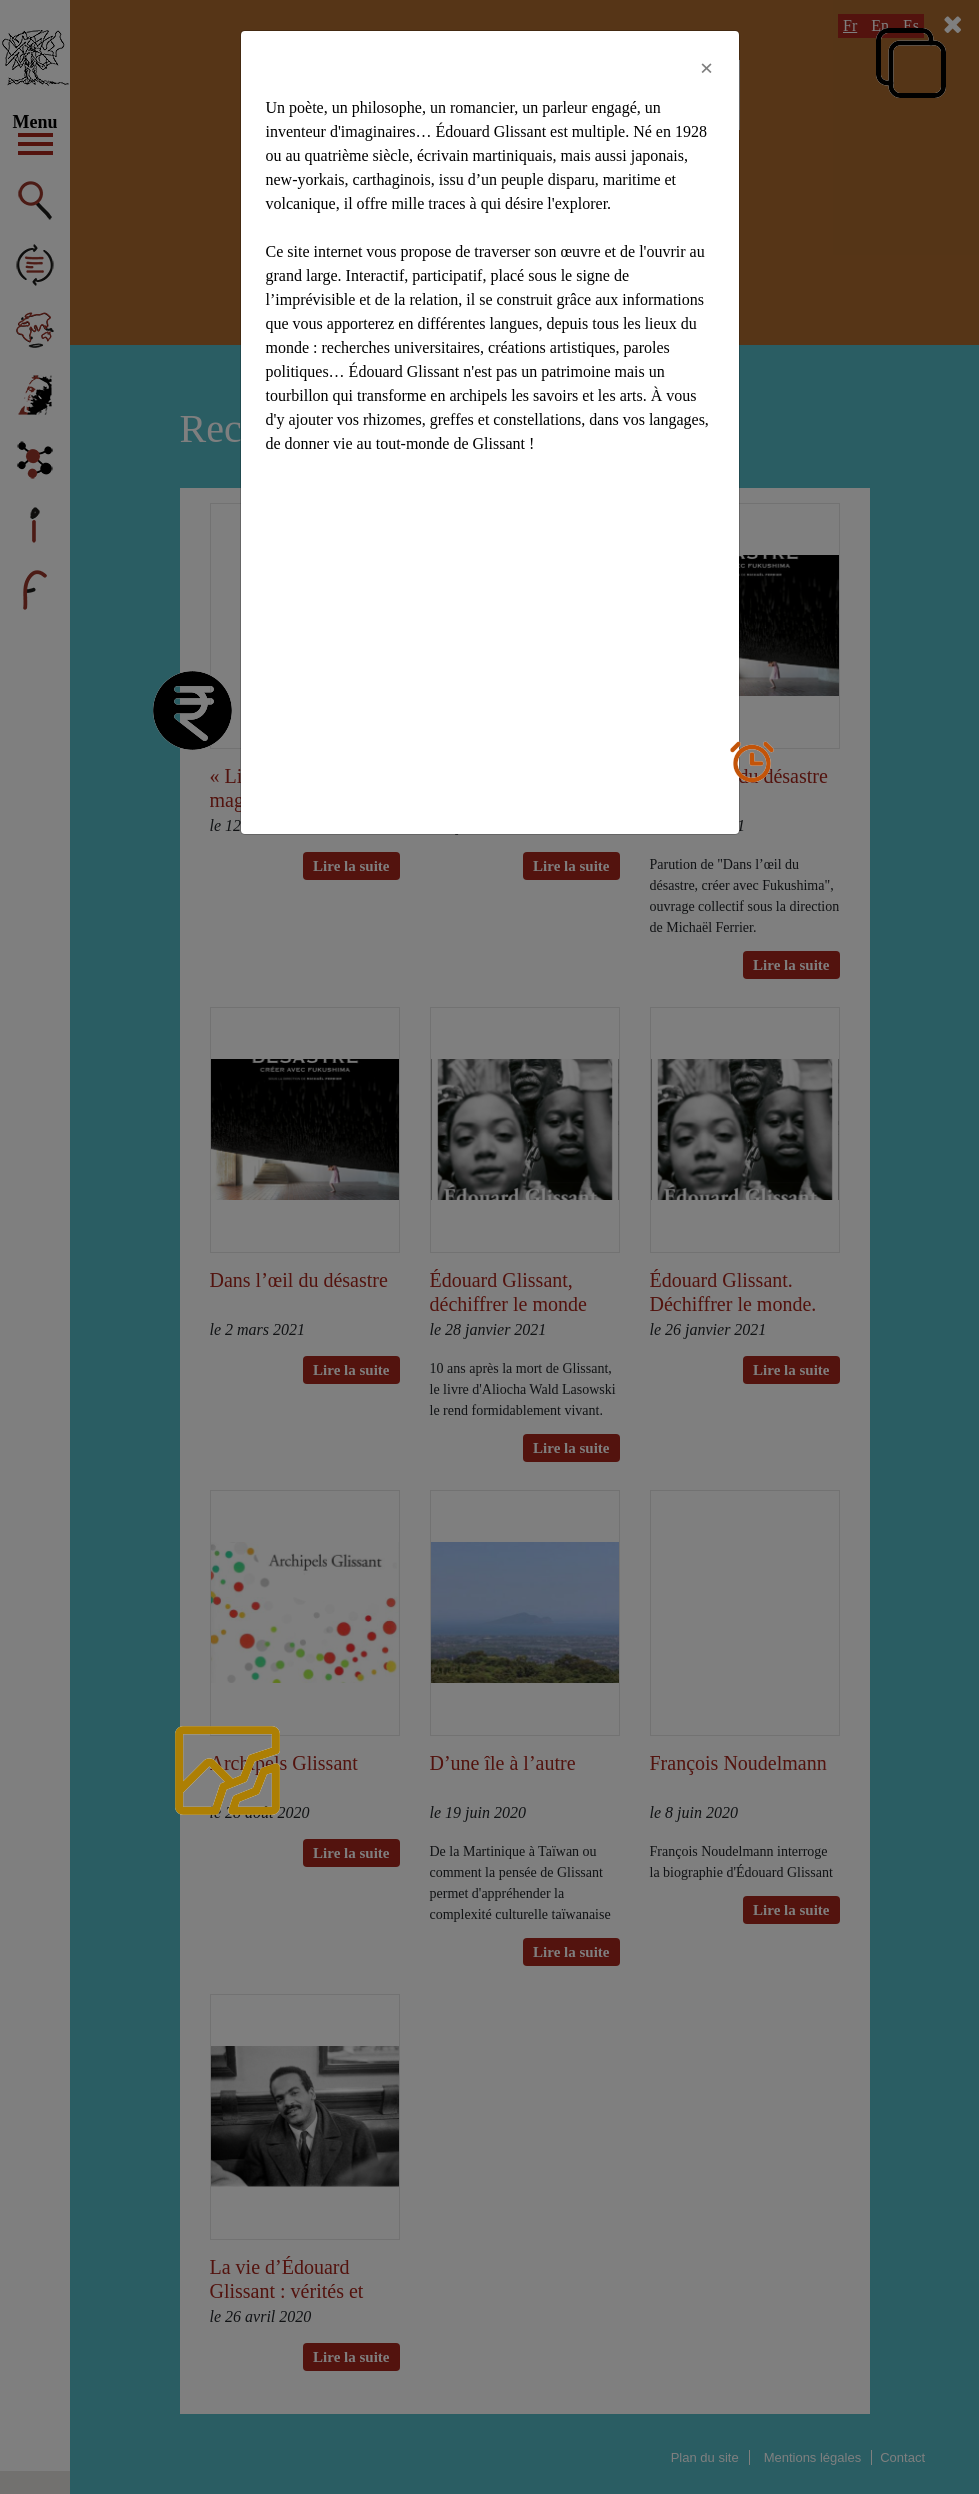  What do you see at coordinates (911, 63) in the screenshot?
I see `copy to clipboard` at bounding box center [911, 63].